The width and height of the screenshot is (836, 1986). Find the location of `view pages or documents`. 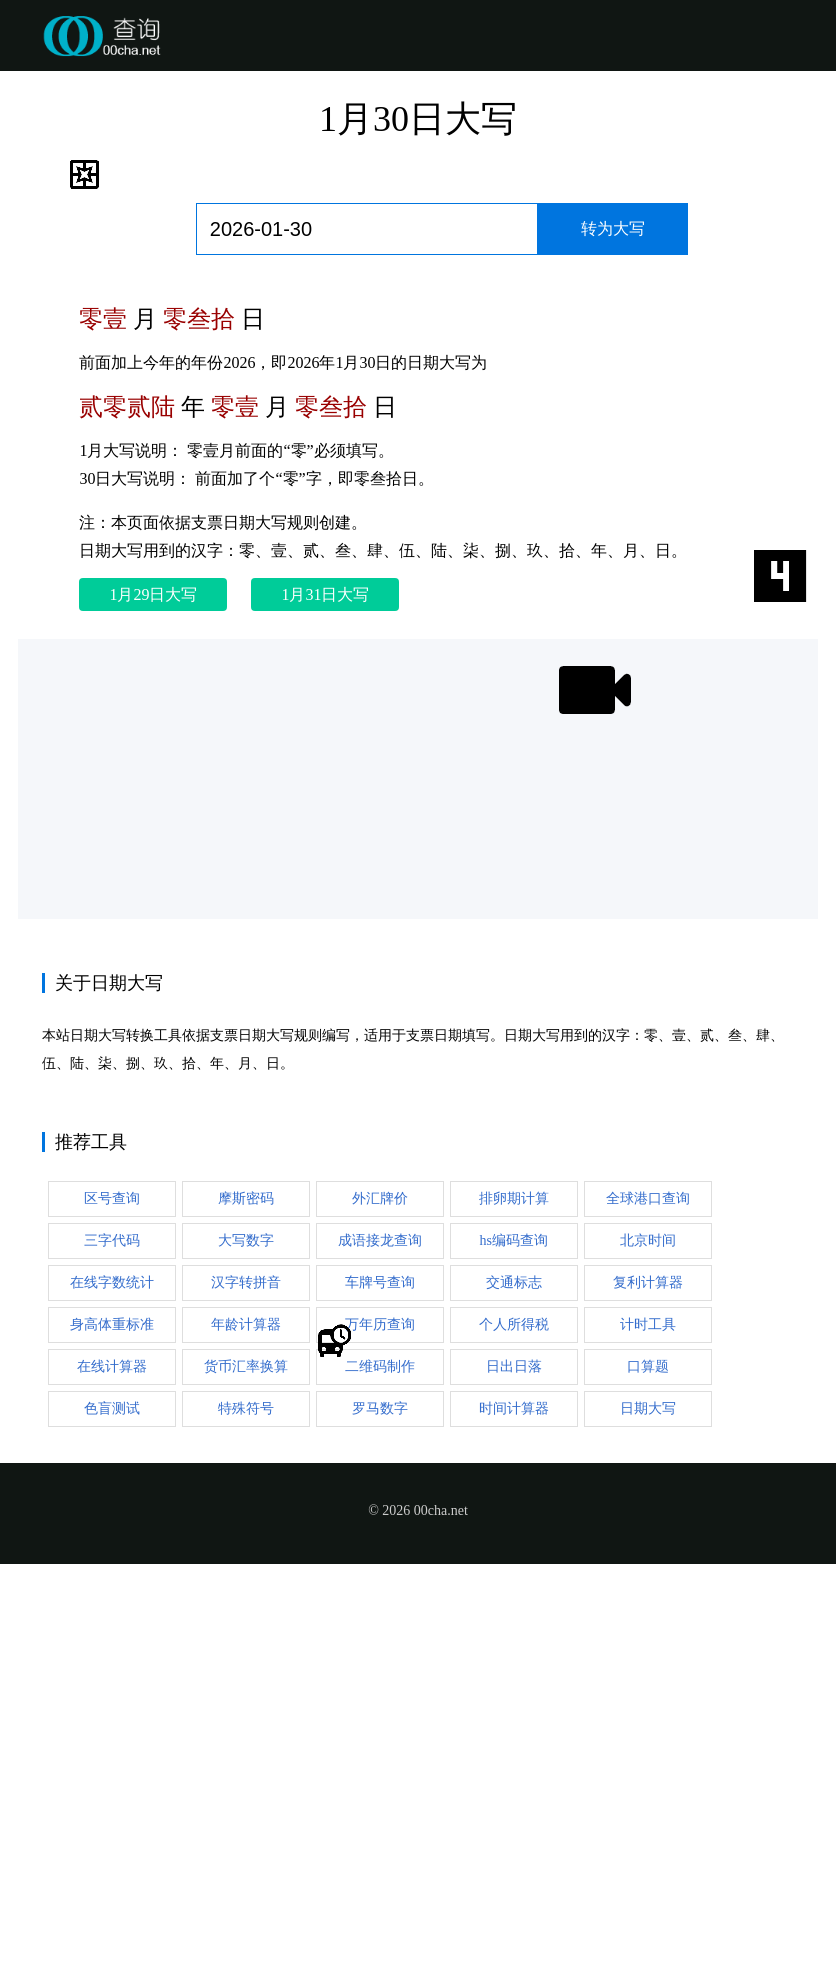

view pages or documents is located at coordinates (84, 174).